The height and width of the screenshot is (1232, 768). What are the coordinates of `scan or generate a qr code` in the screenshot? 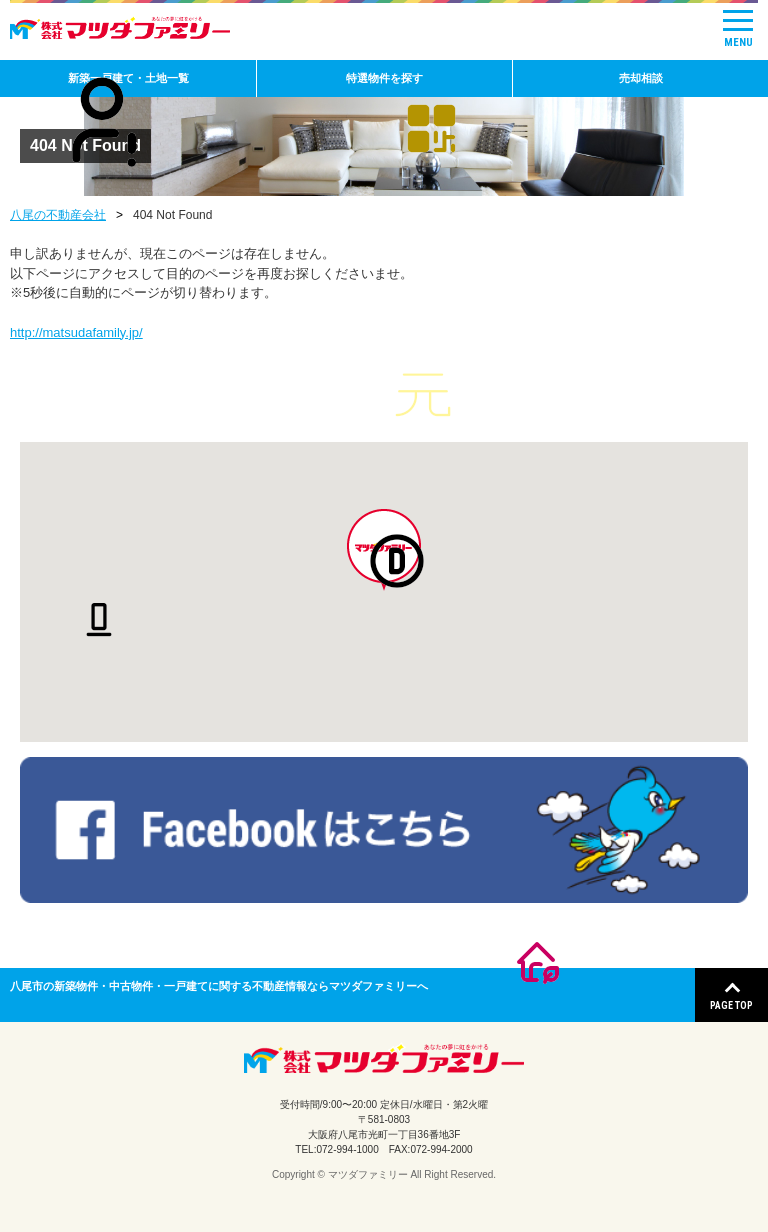 It's located at (431, 128).